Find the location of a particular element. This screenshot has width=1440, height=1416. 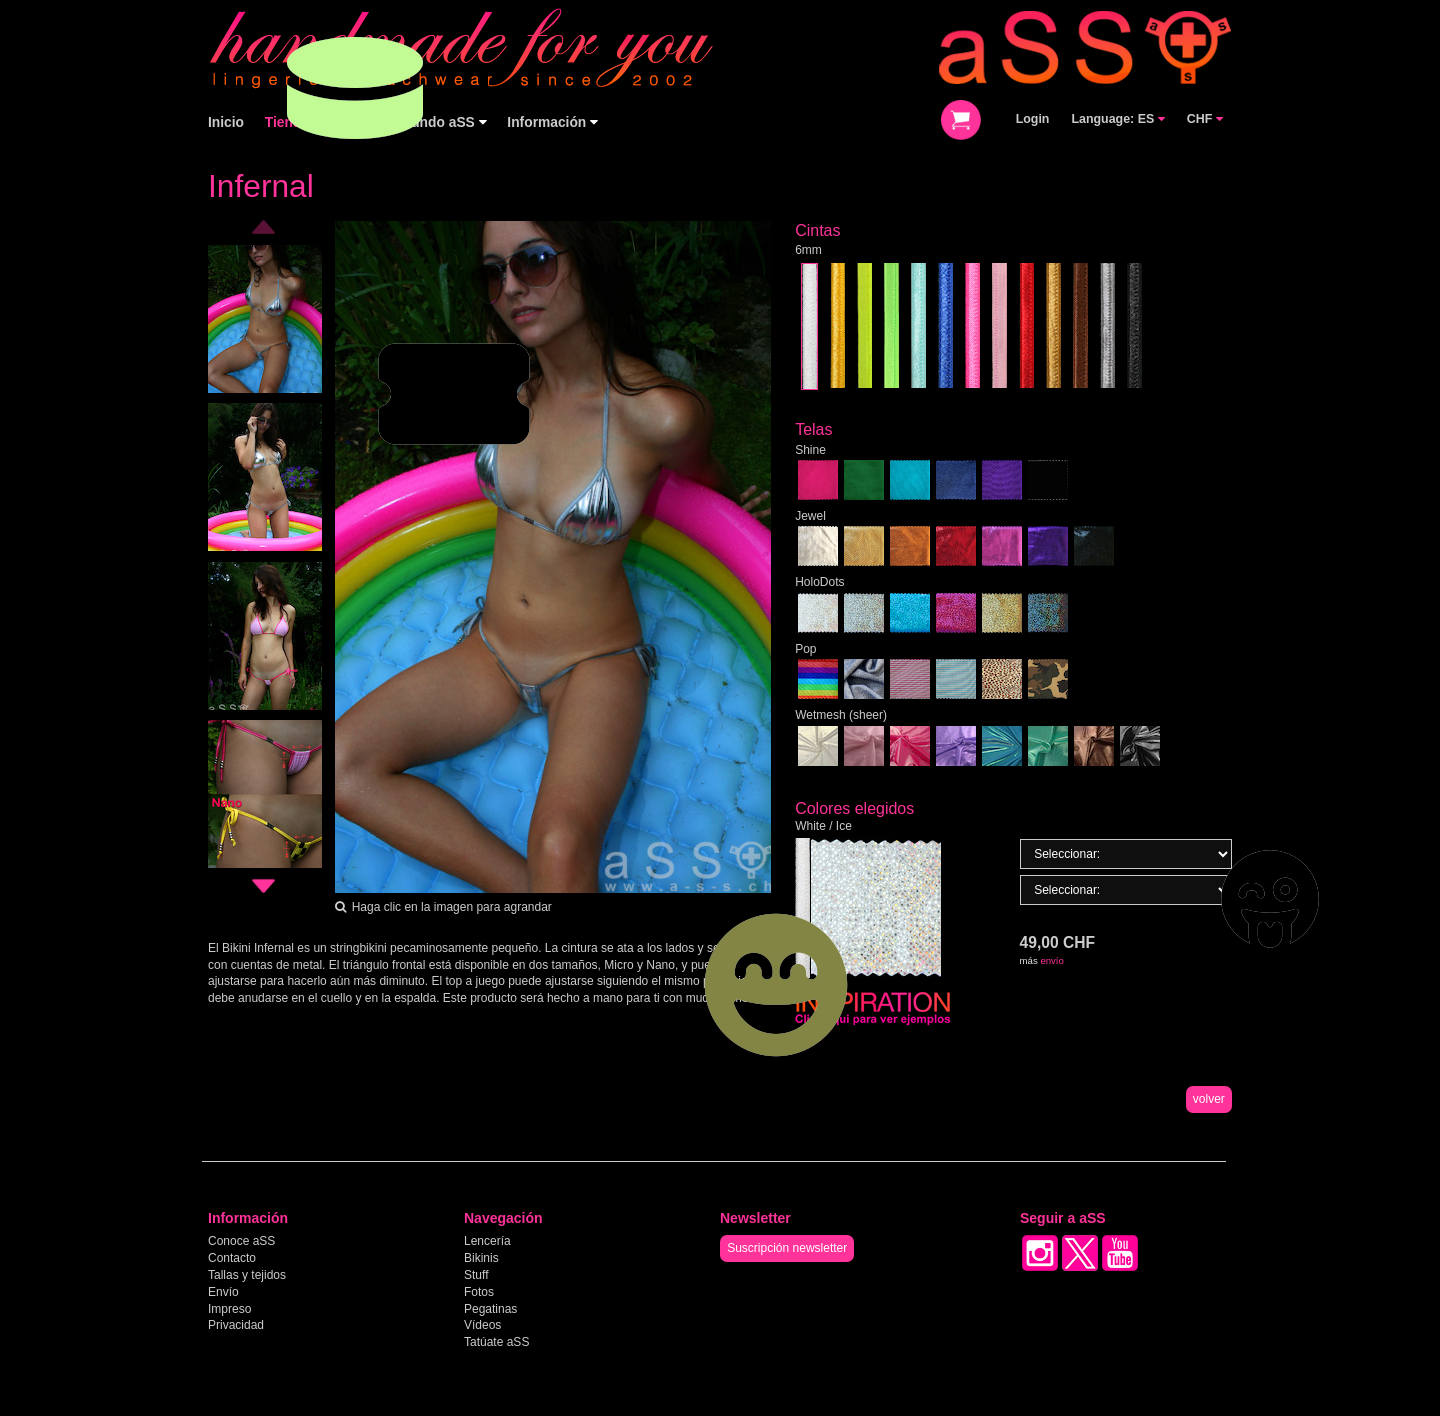

view your tickets or passes is located at coordinates (454, 394).